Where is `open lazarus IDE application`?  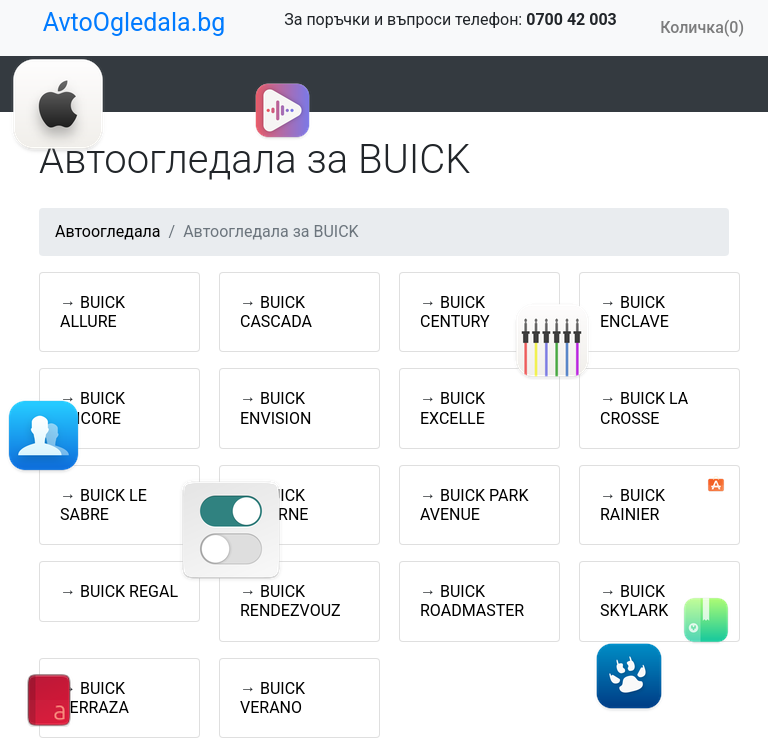 open lazarus IDE application is located at coordinates (629, 676).